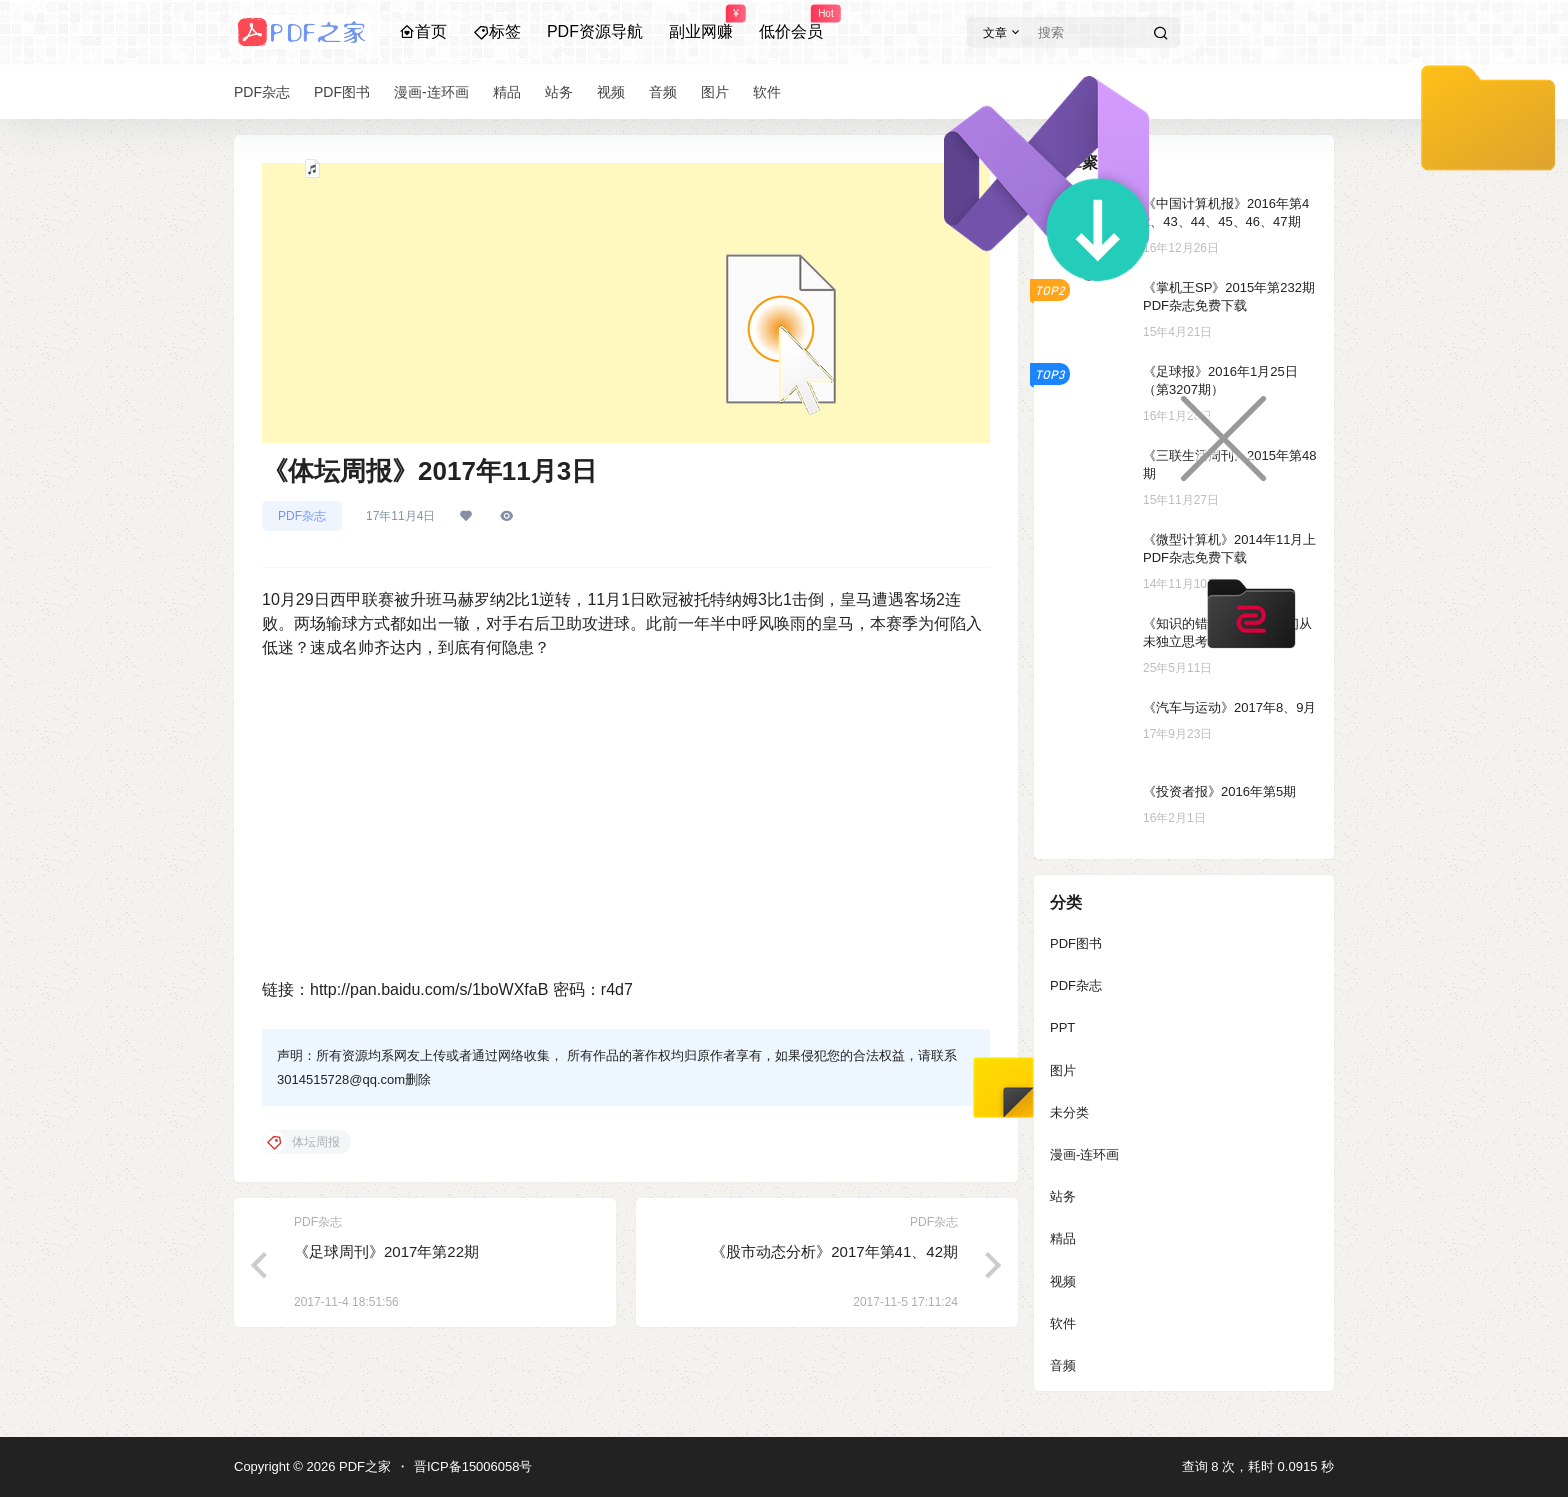 This screenshot has height=1497, width=1568. What do you see at coordinates (1046, 178) in the screenshot?
I see `open visual studio installer` at bounding box center [1046, 178].